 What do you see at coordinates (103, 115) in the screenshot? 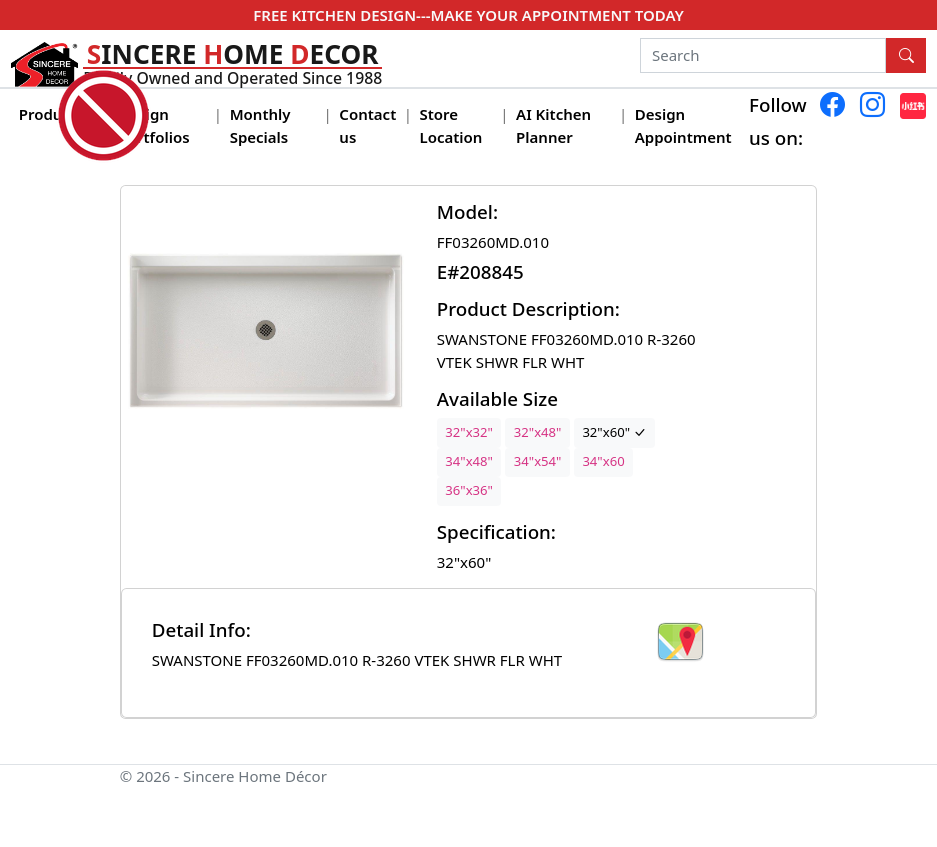
I see `delete selected item` at bounding box center [103, 115].